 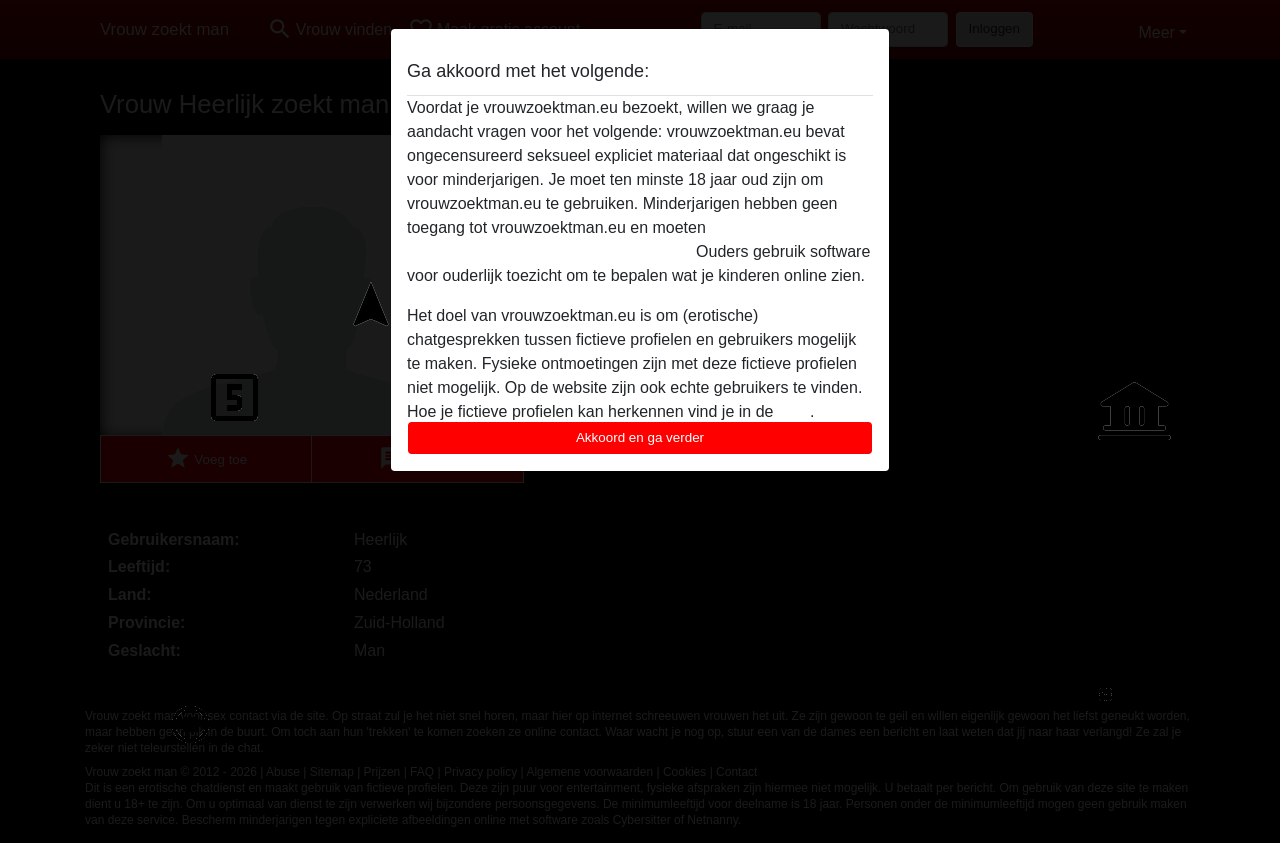 I want to click on stop media playback, so click(x=190, y=724).